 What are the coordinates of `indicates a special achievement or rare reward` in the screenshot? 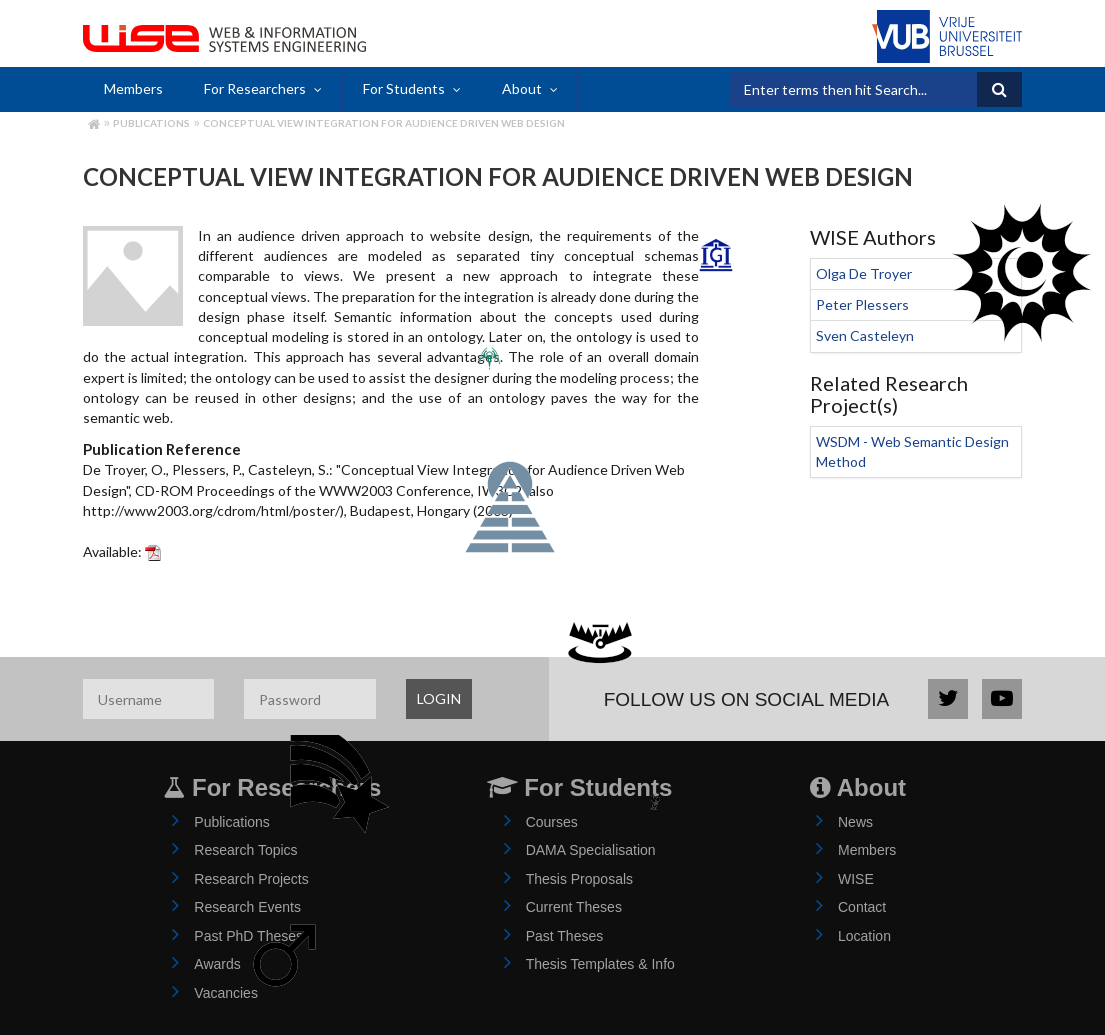 It's located at (343, 787).